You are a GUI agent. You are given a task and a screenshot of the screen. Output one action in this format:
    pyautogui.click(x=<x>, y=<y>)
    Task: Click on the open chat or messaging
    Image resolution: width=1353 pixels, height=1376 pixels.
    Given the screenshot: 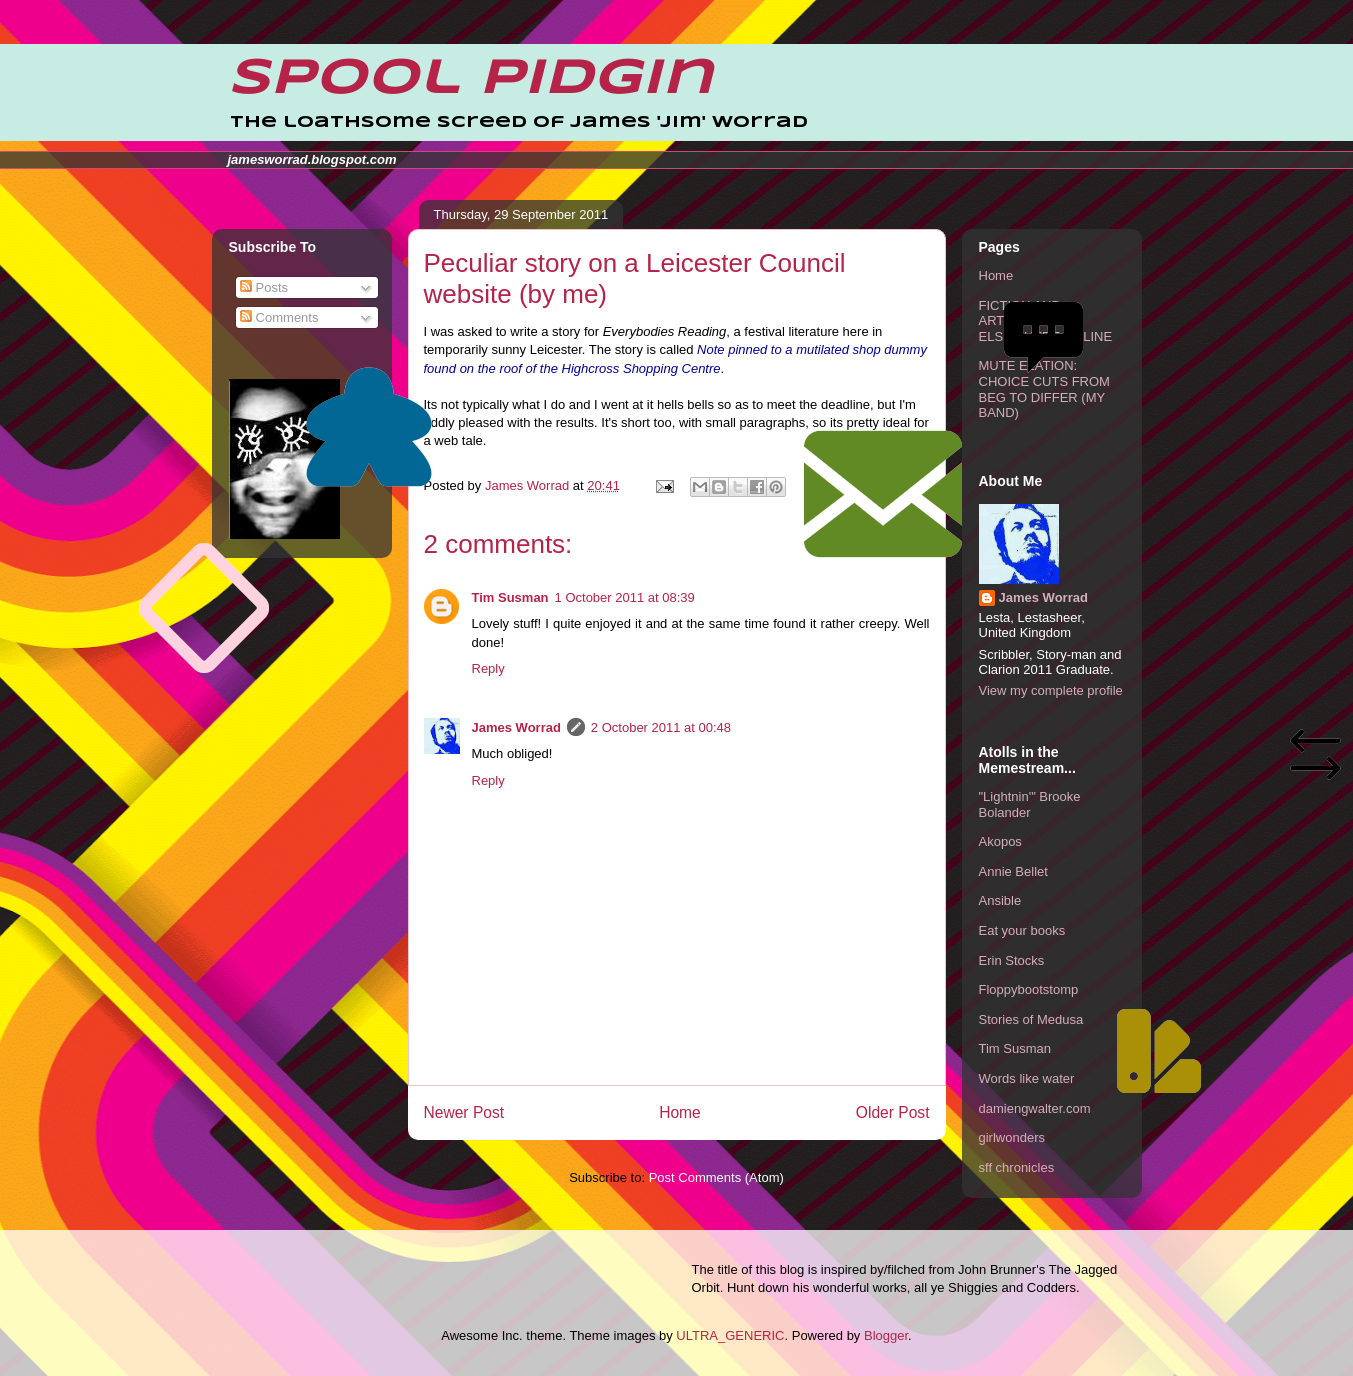 What is the action you would take?
    pyautogui.click(x=1043, y=337)
    